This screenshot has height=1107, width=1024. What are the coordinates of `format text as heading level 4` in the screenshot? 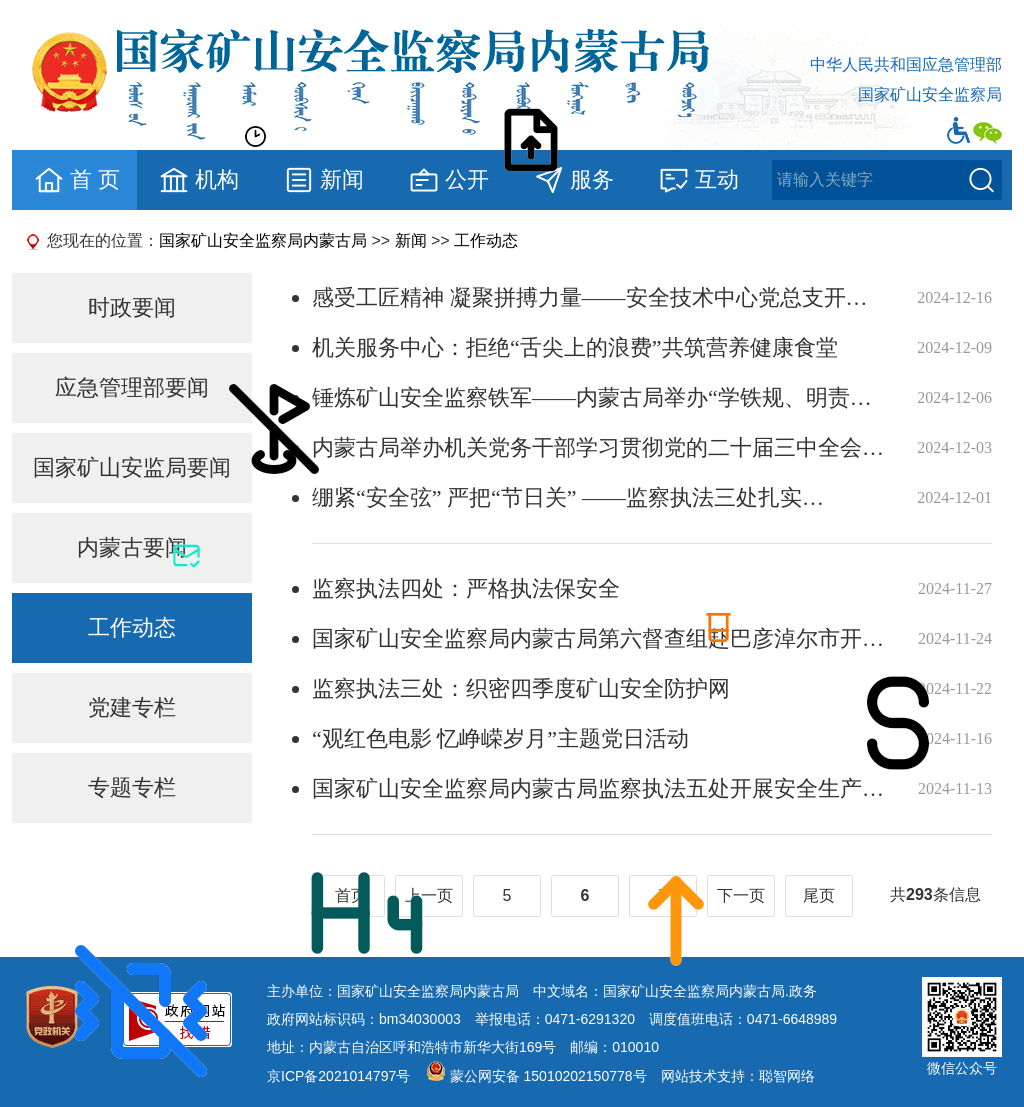 It's located at (364, 913).